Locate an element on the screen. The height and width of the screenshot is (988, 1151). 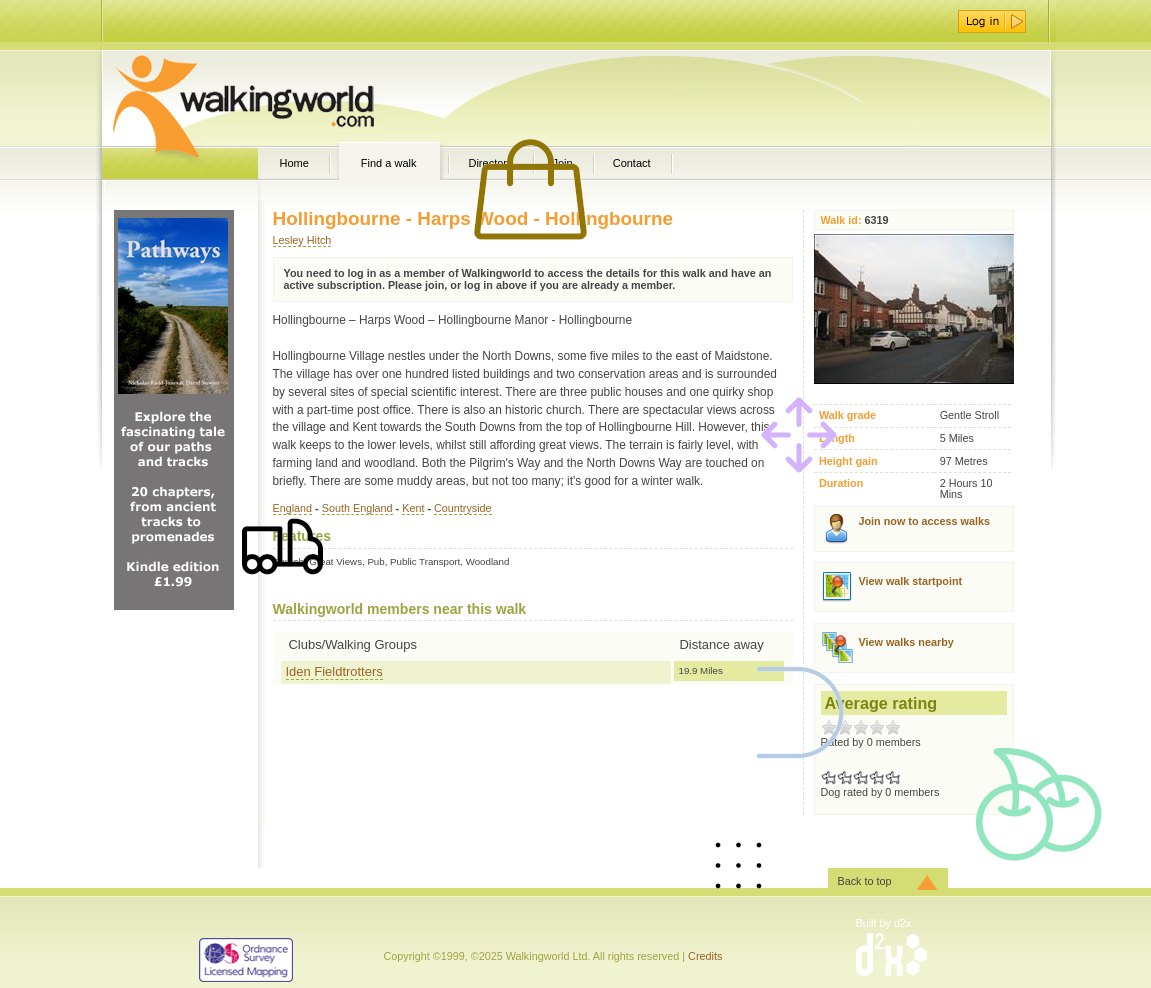
expand content in all directions is located at coordinates (799, 435).